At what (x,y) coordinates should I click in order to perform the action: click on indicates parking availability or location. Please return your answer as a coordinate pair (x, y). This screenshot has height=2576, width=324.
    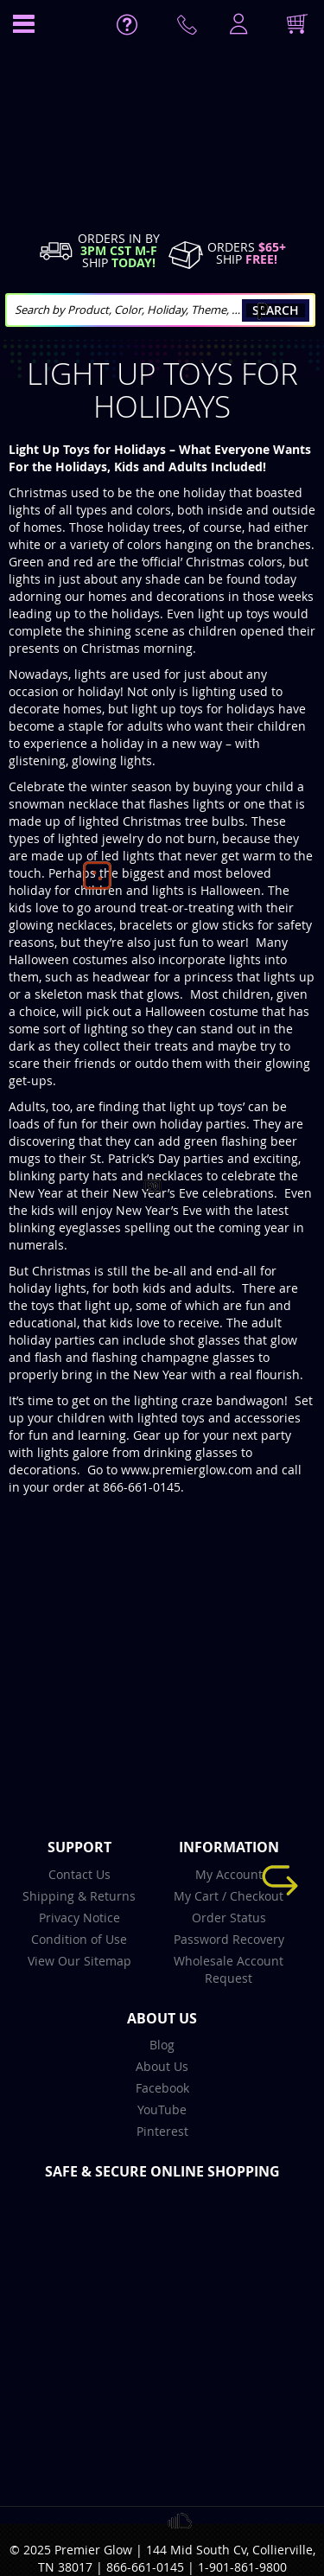
    Looking at the image, I should click on (263, 311).